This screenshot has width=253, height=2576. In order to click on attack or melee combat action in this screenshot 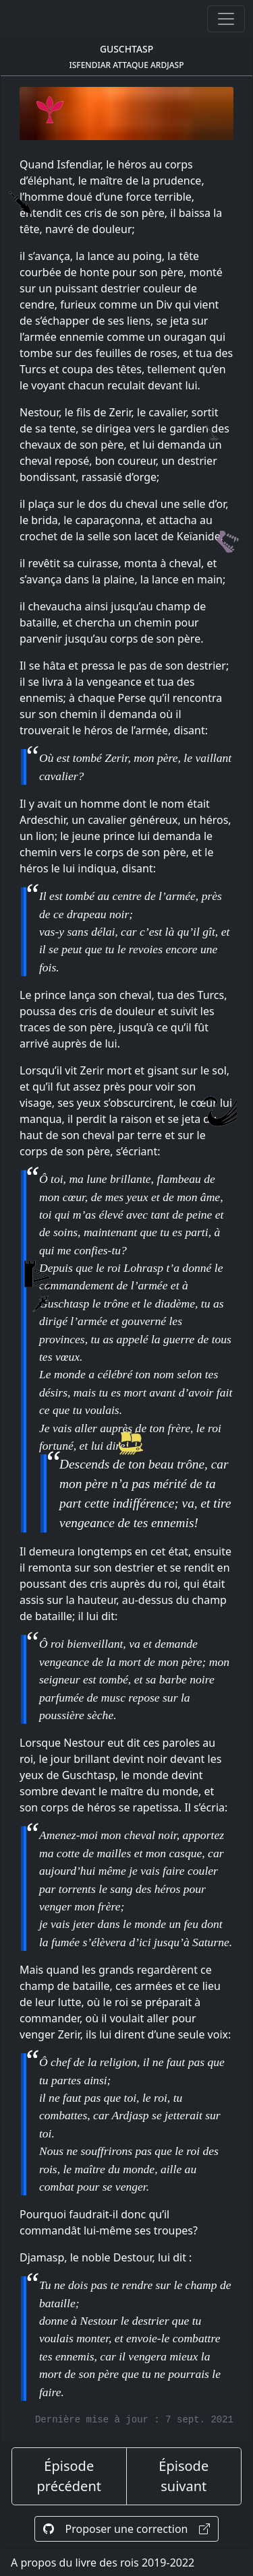, I will do `click(20, 203)`.